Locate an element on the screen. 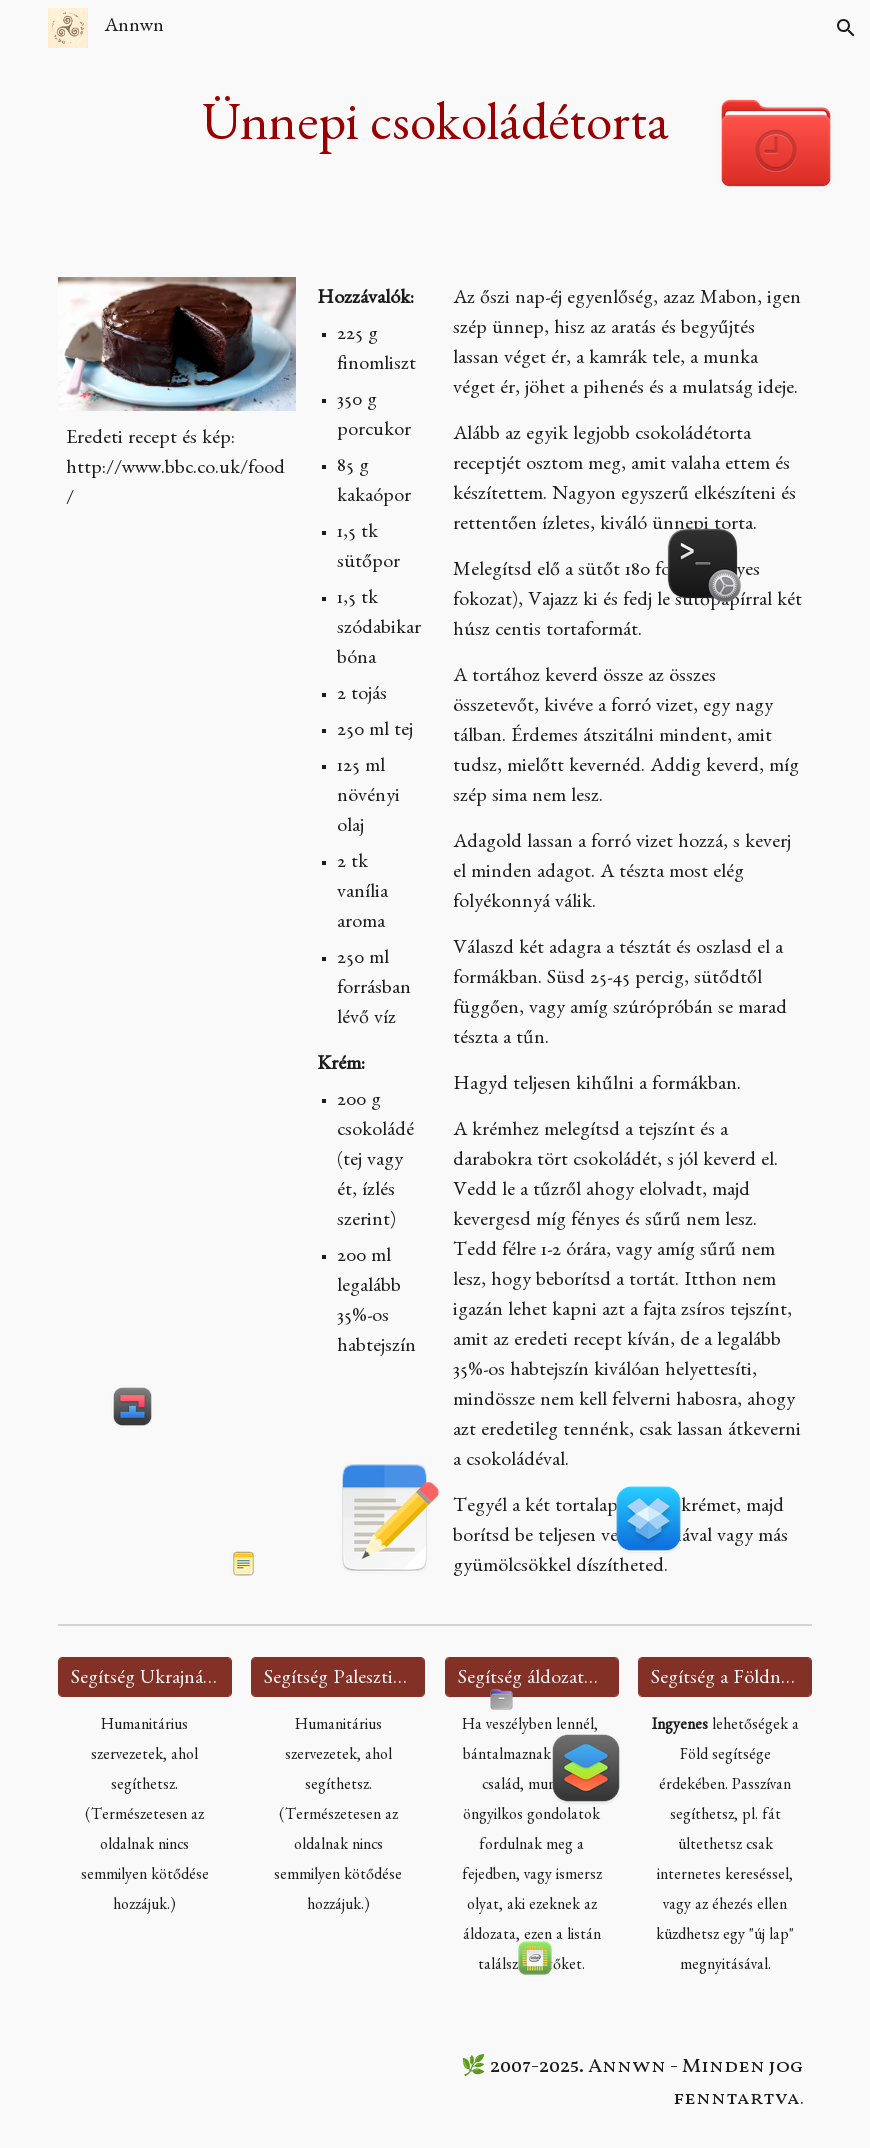 This screenshot has width=870, height=2148. open dropbox app is located at coordinates (648, 1518).